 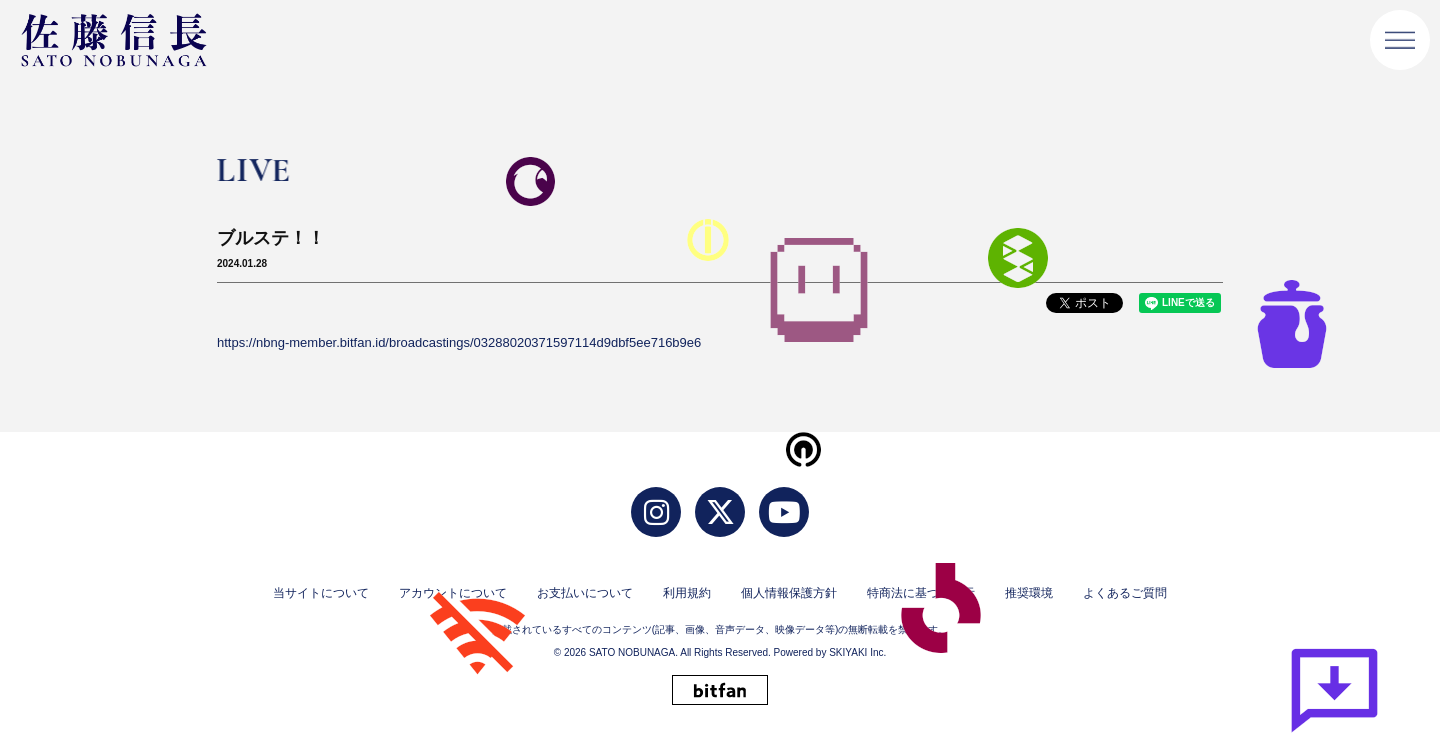 I want to click on open ioBroker smart home dashboard, so click(x=708, y=240).